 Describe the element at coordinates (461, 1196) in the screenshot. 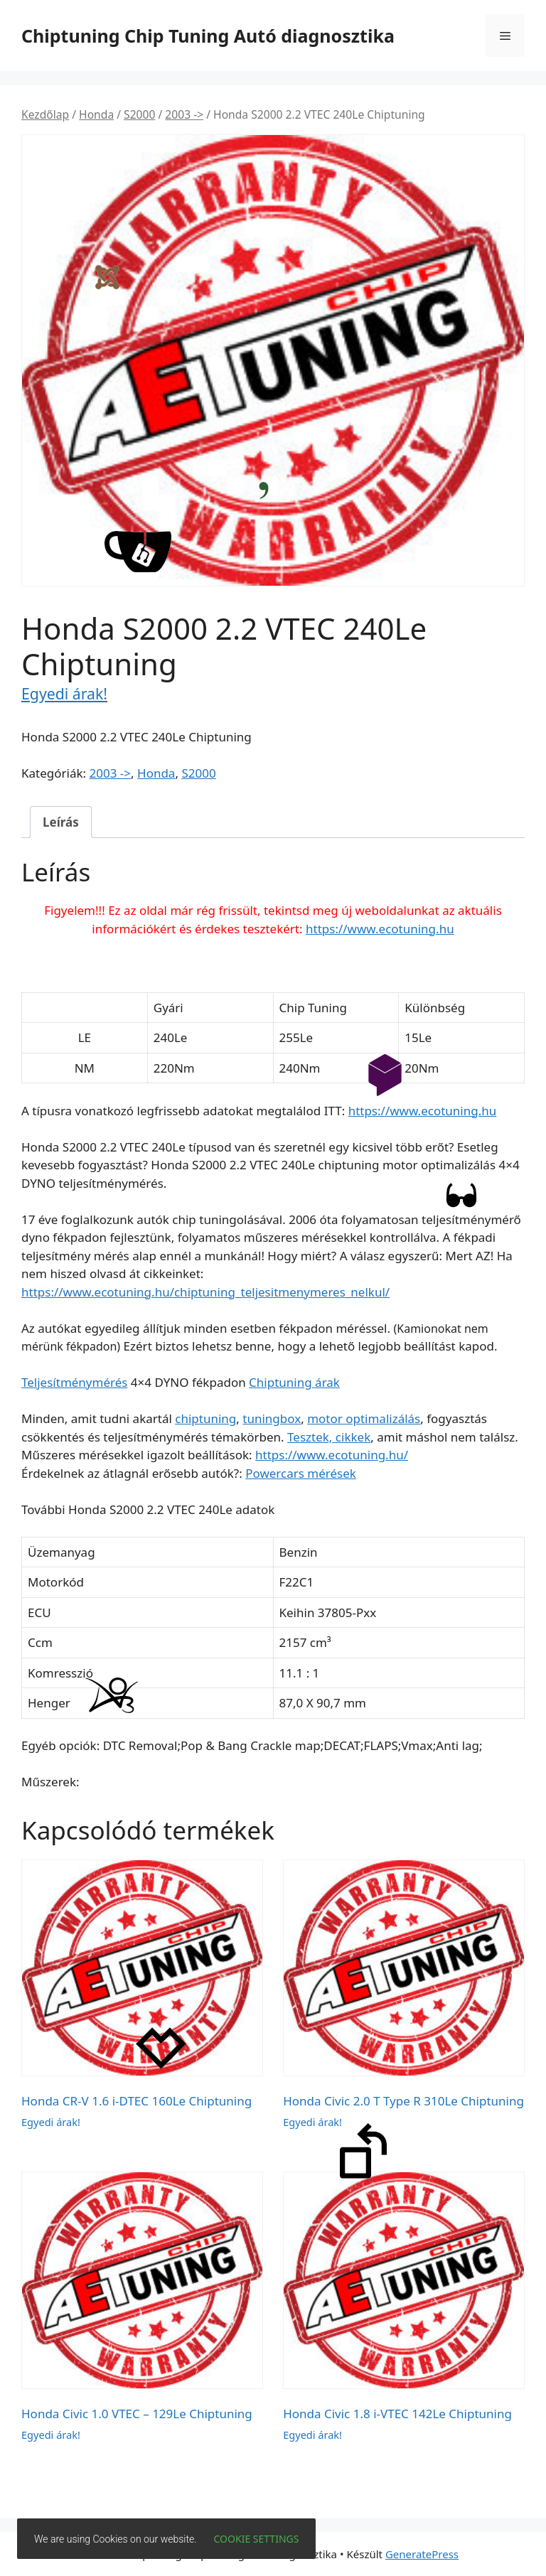

I see `enable reading mode or accessibility features` at that location.